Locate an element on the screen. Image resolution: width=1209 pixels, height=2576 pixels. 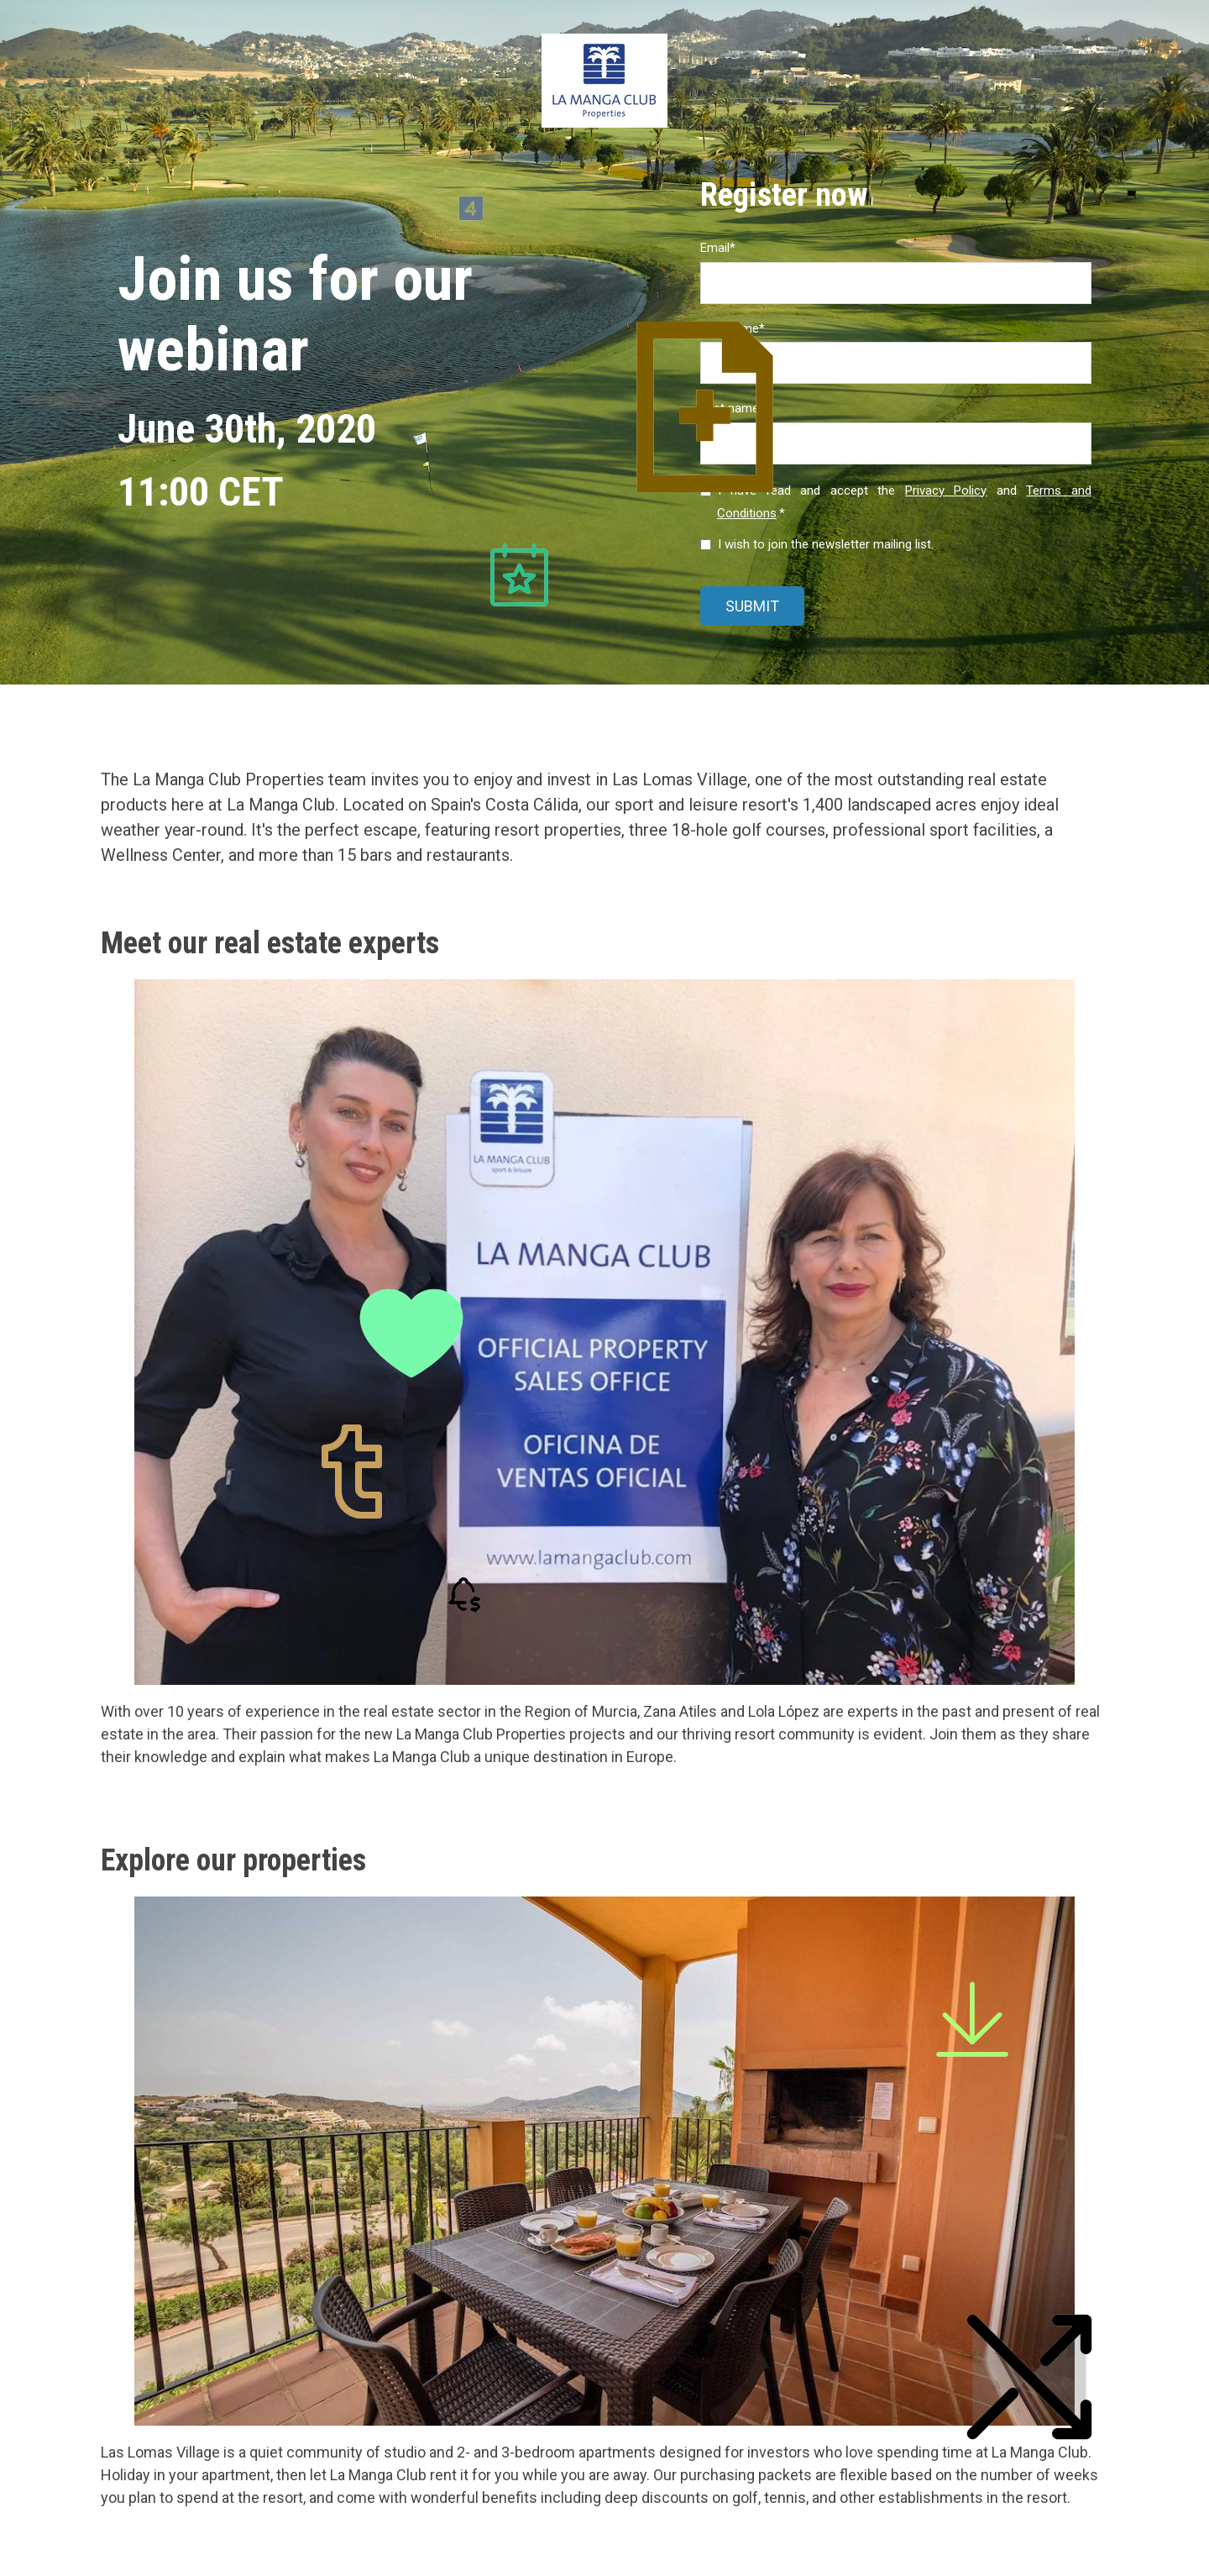
select or navigate to item number four is located at coordinates (471, 208).